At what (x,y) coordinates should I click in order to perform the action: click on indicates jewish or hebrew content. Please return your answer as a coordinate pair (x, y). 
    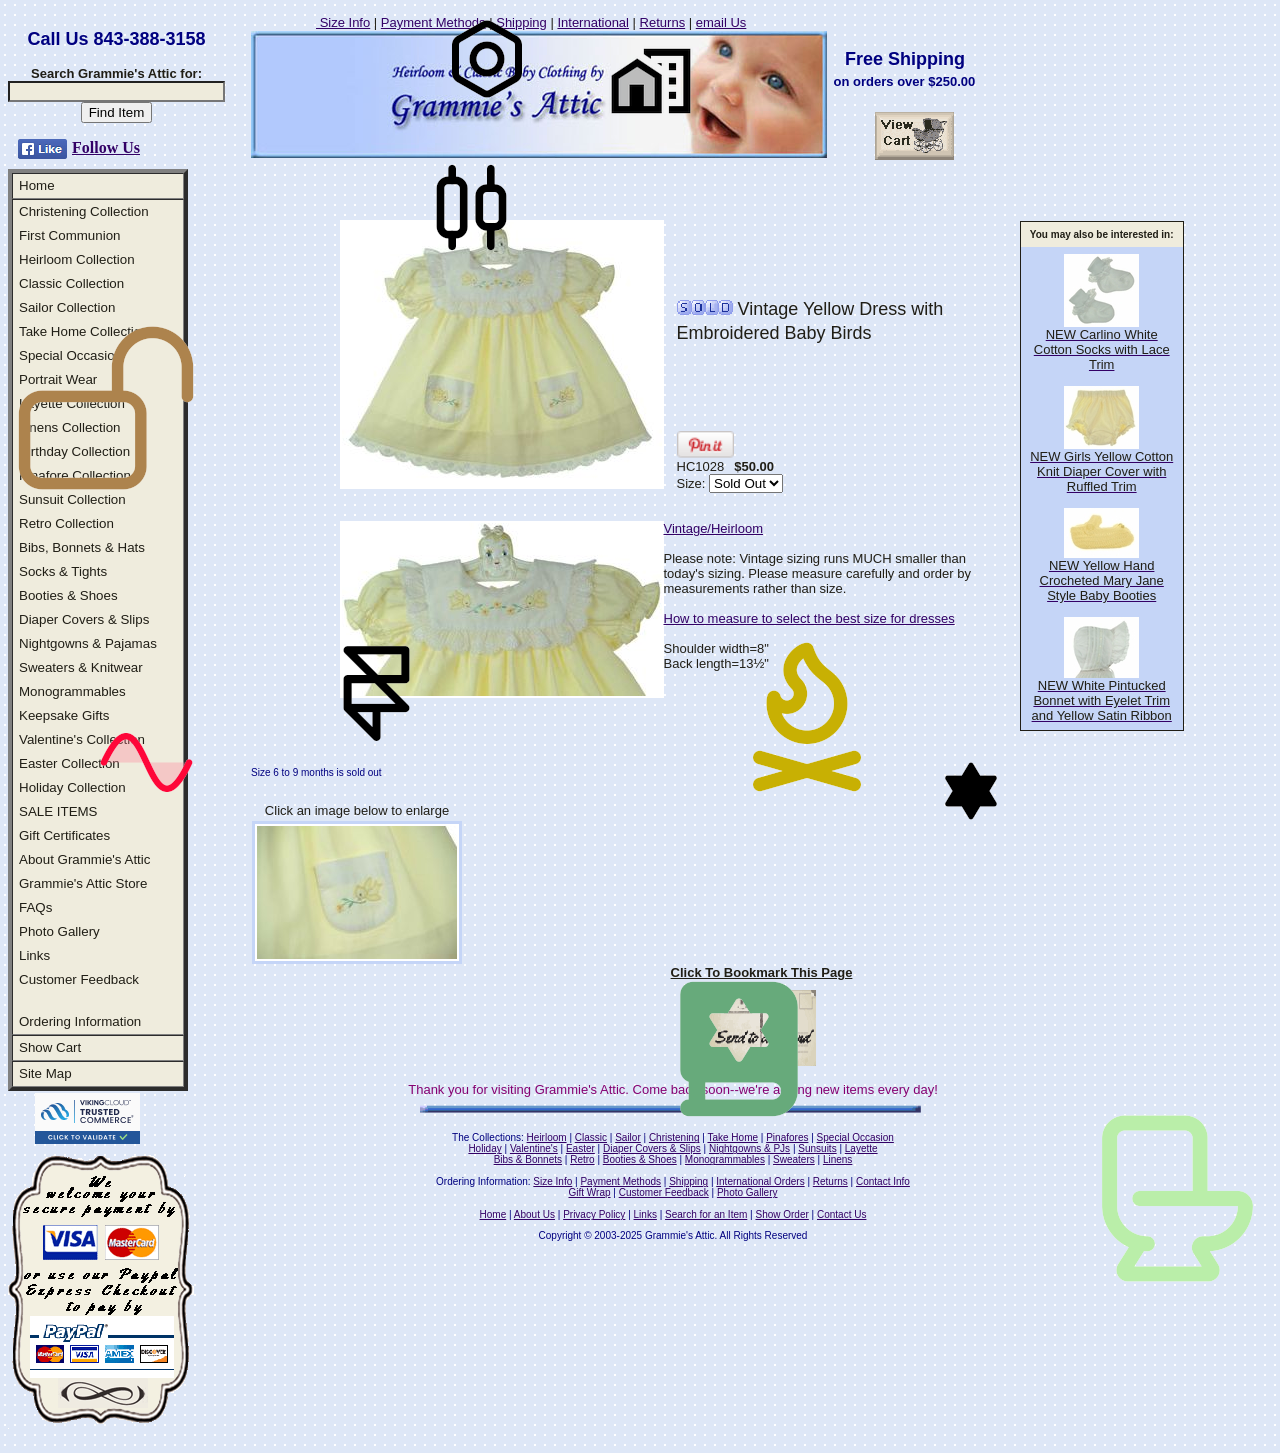
    Looking at the image, I should click on (971, 791).